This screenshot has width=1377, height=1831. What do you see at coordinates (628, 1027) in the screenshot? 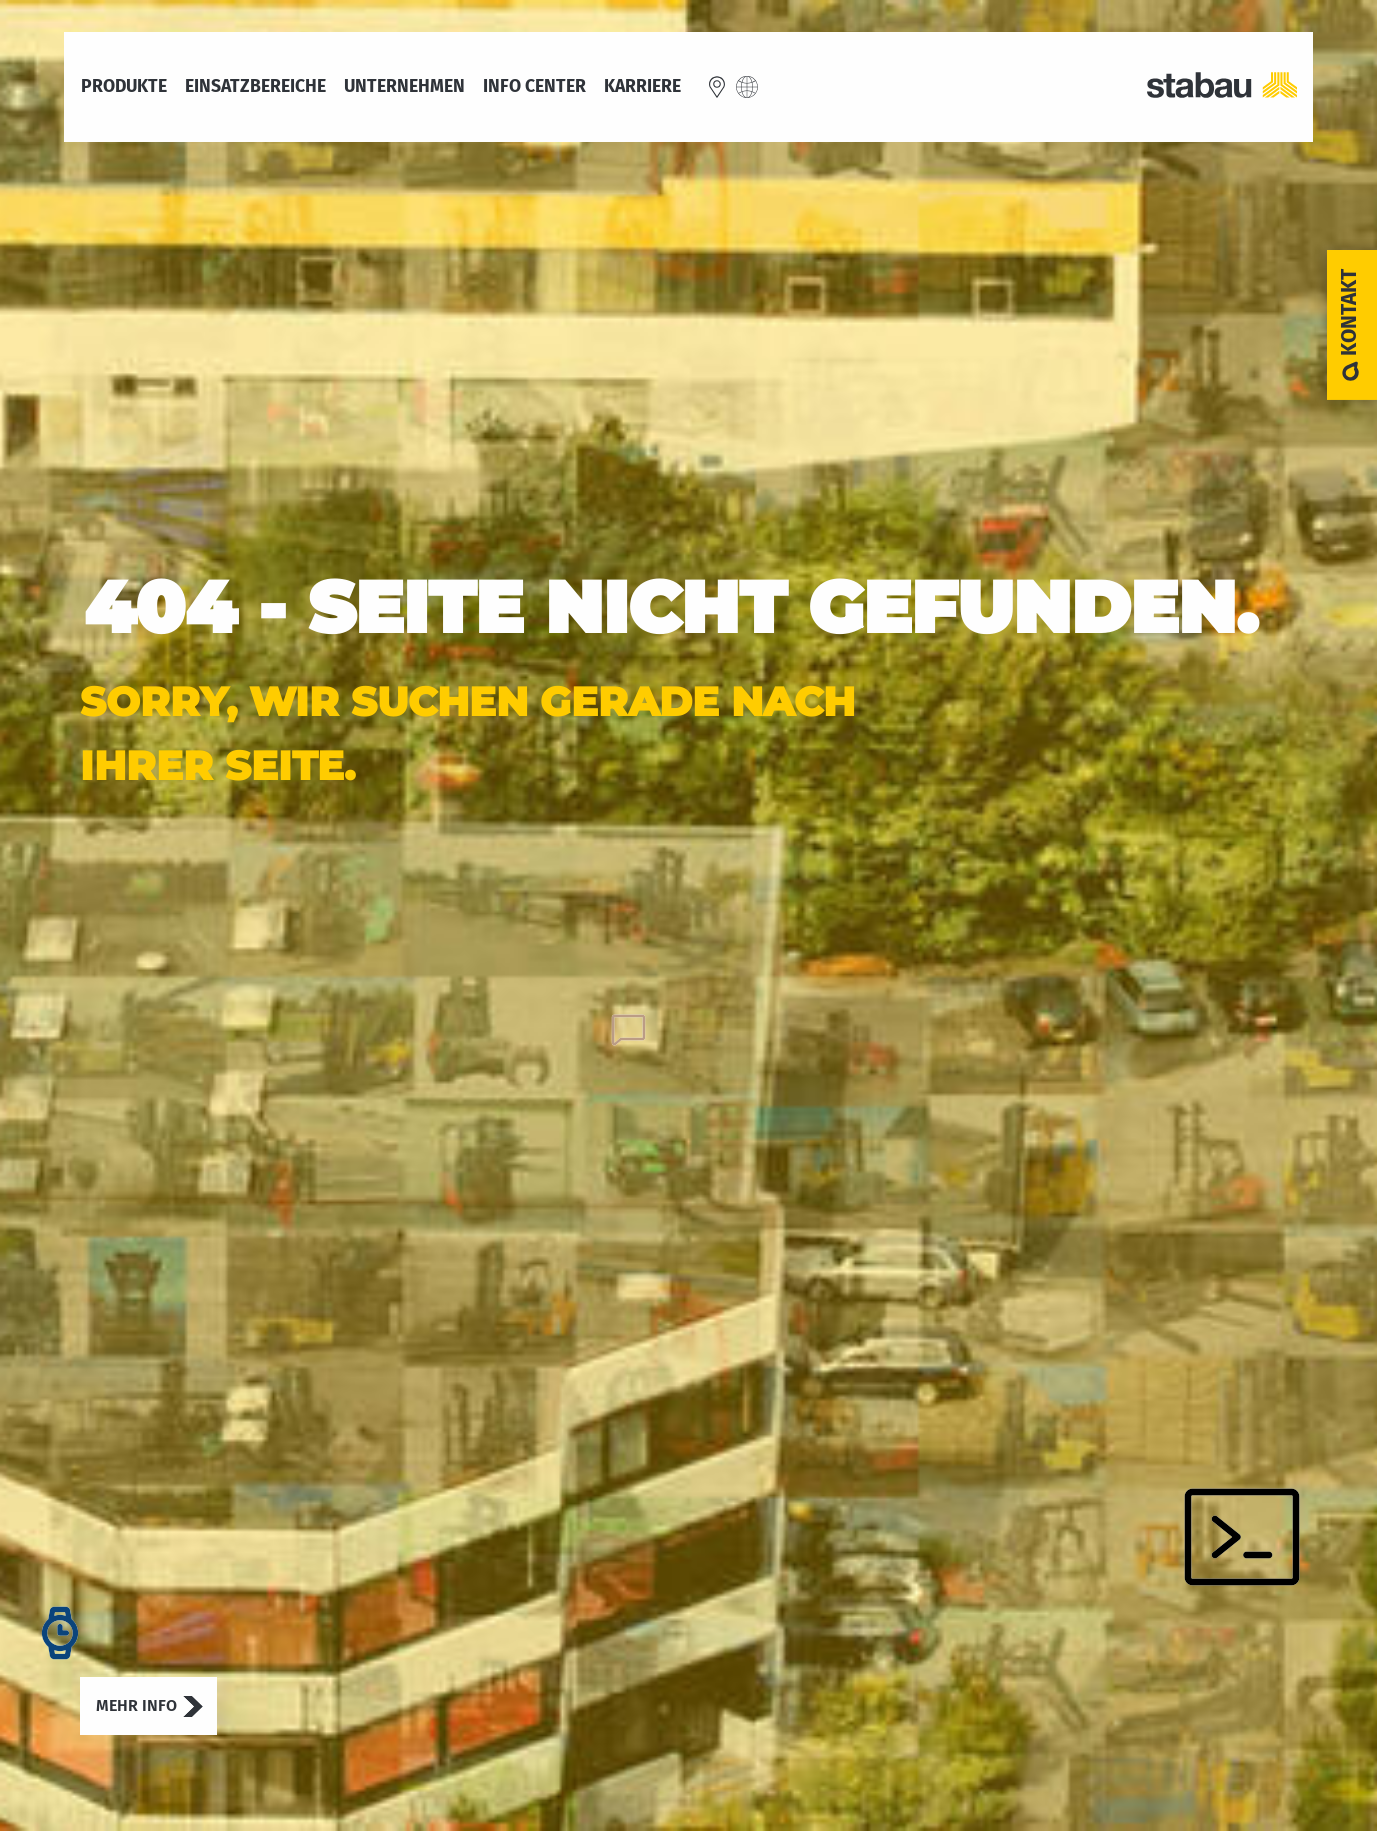
I see `open chat or messaging` at bounding box center [628, 1027].